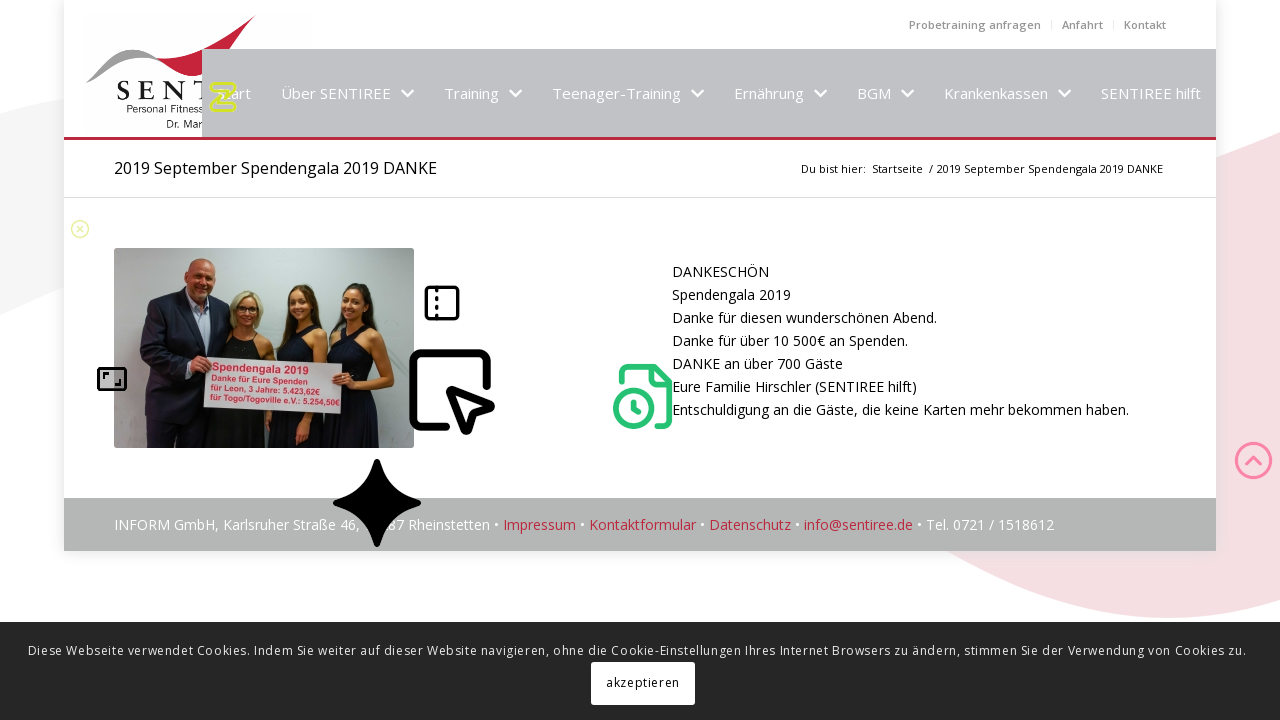  Describe the element at coordinates (645, 396) in the screenshot. I see `view file history or recent changes` at that location.